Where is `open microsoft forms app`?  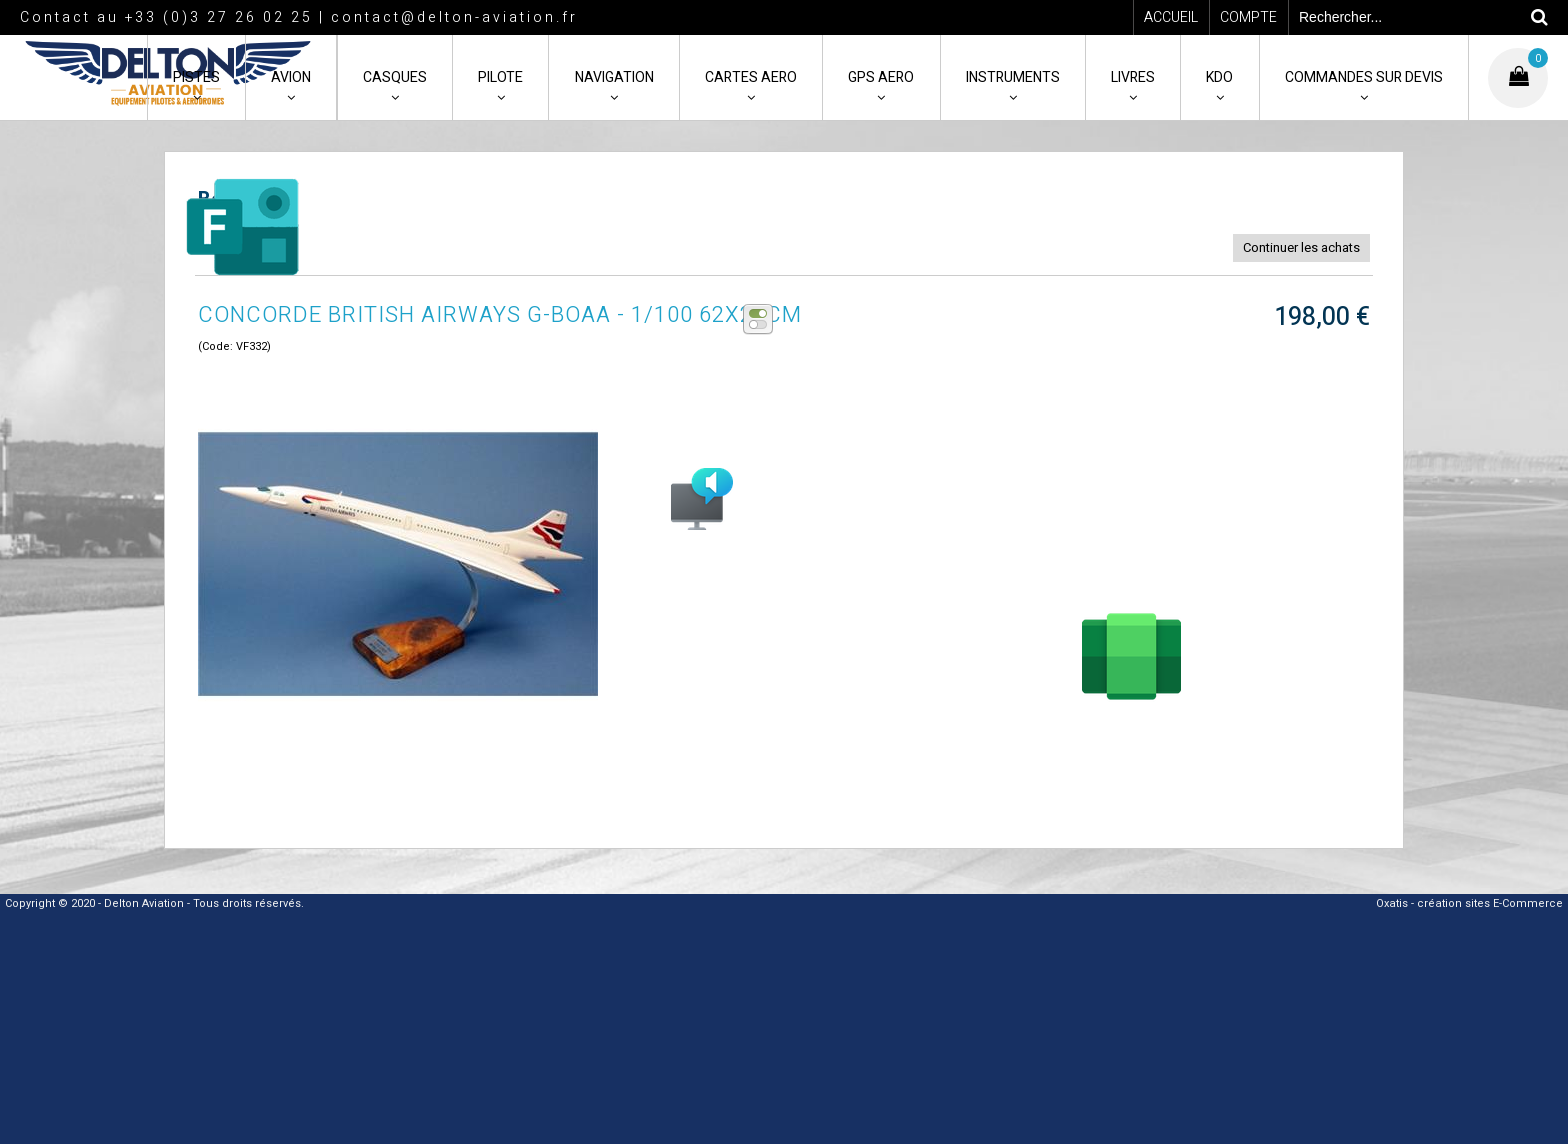
open microsoft forms app is located at coordinates (242, 227).